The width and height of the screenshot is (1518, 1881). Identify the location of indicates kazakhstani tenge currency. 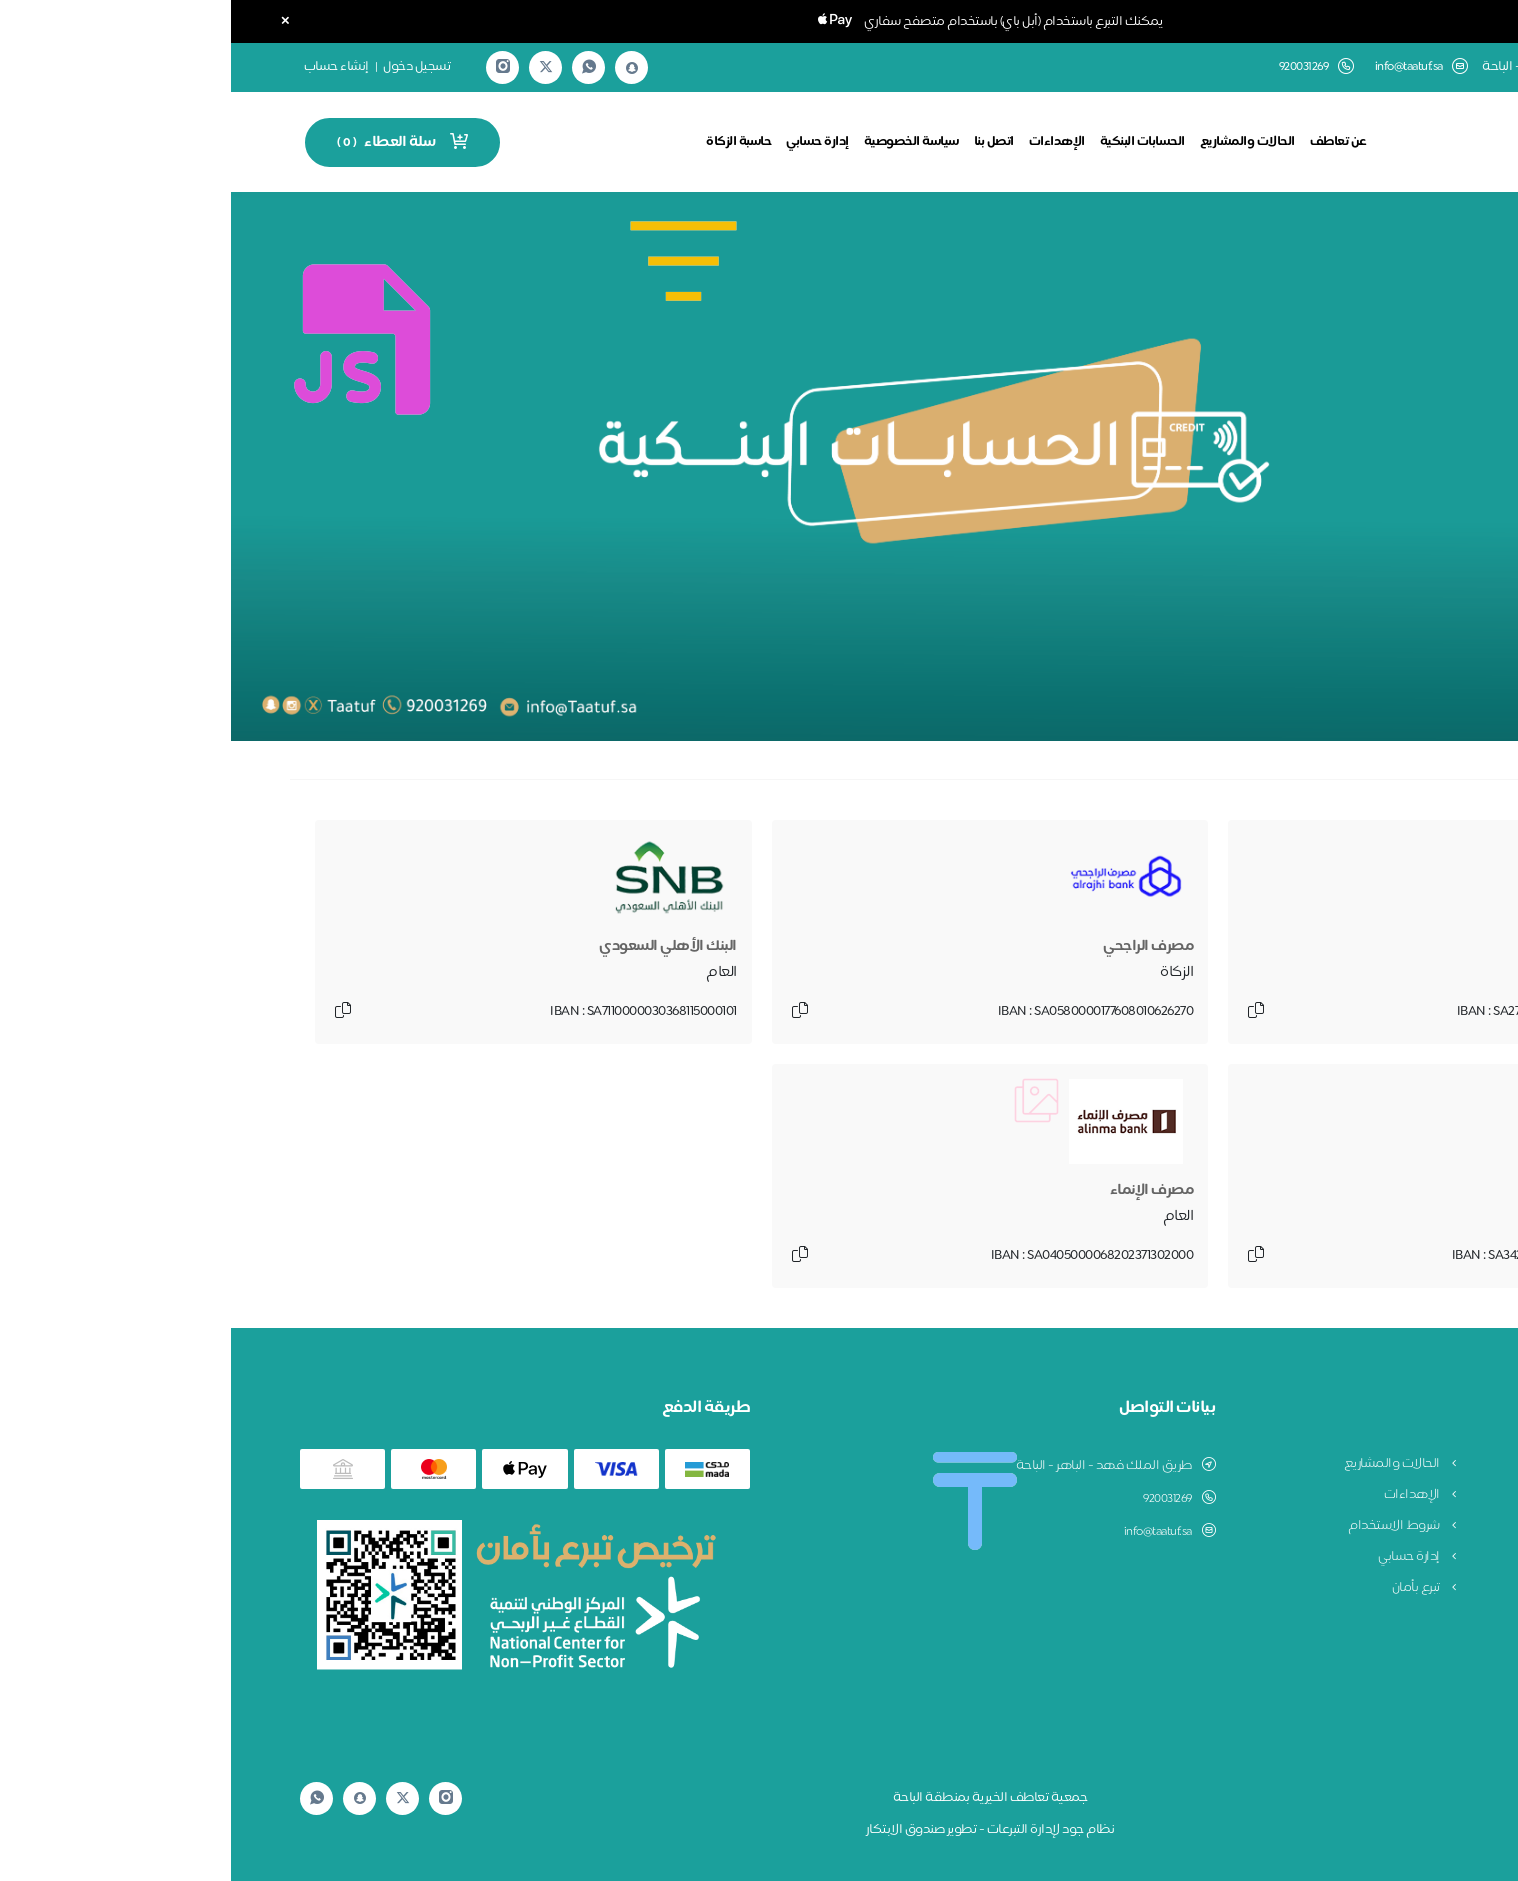
(975, 1501).